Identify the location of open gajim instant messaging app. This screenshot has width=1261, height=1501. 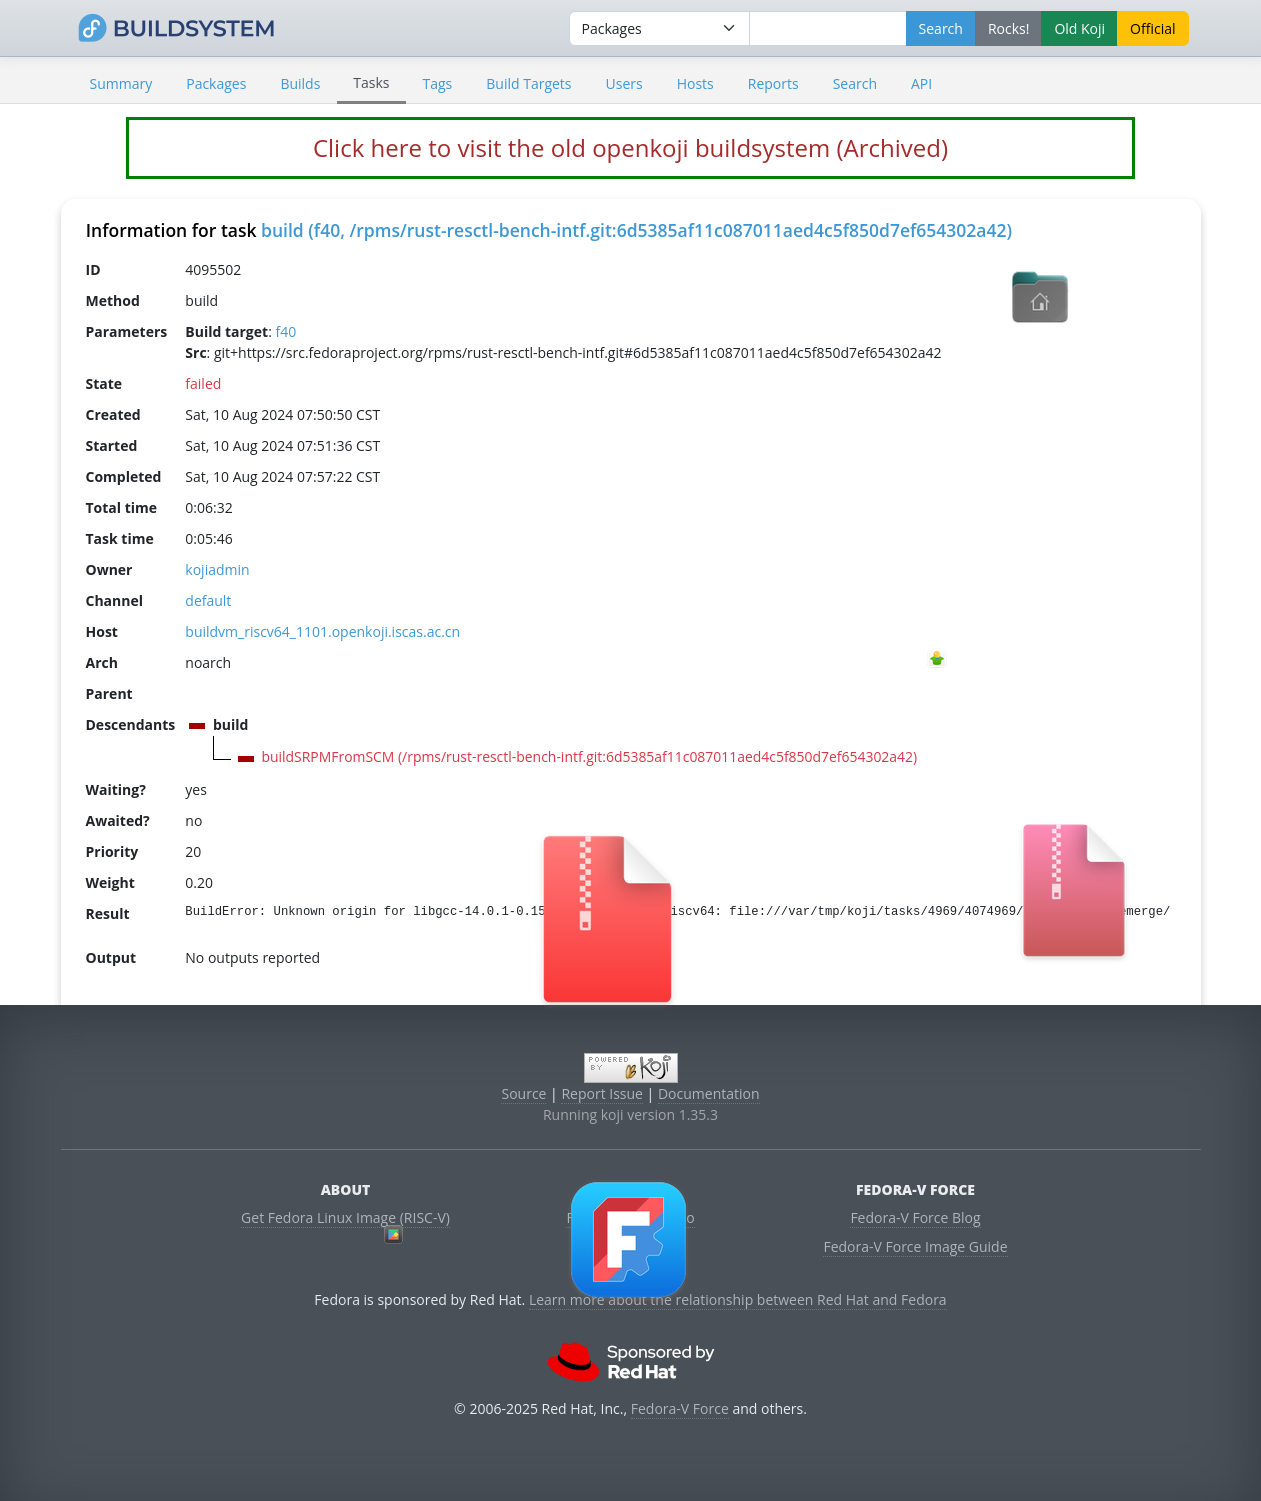
(937, 658).